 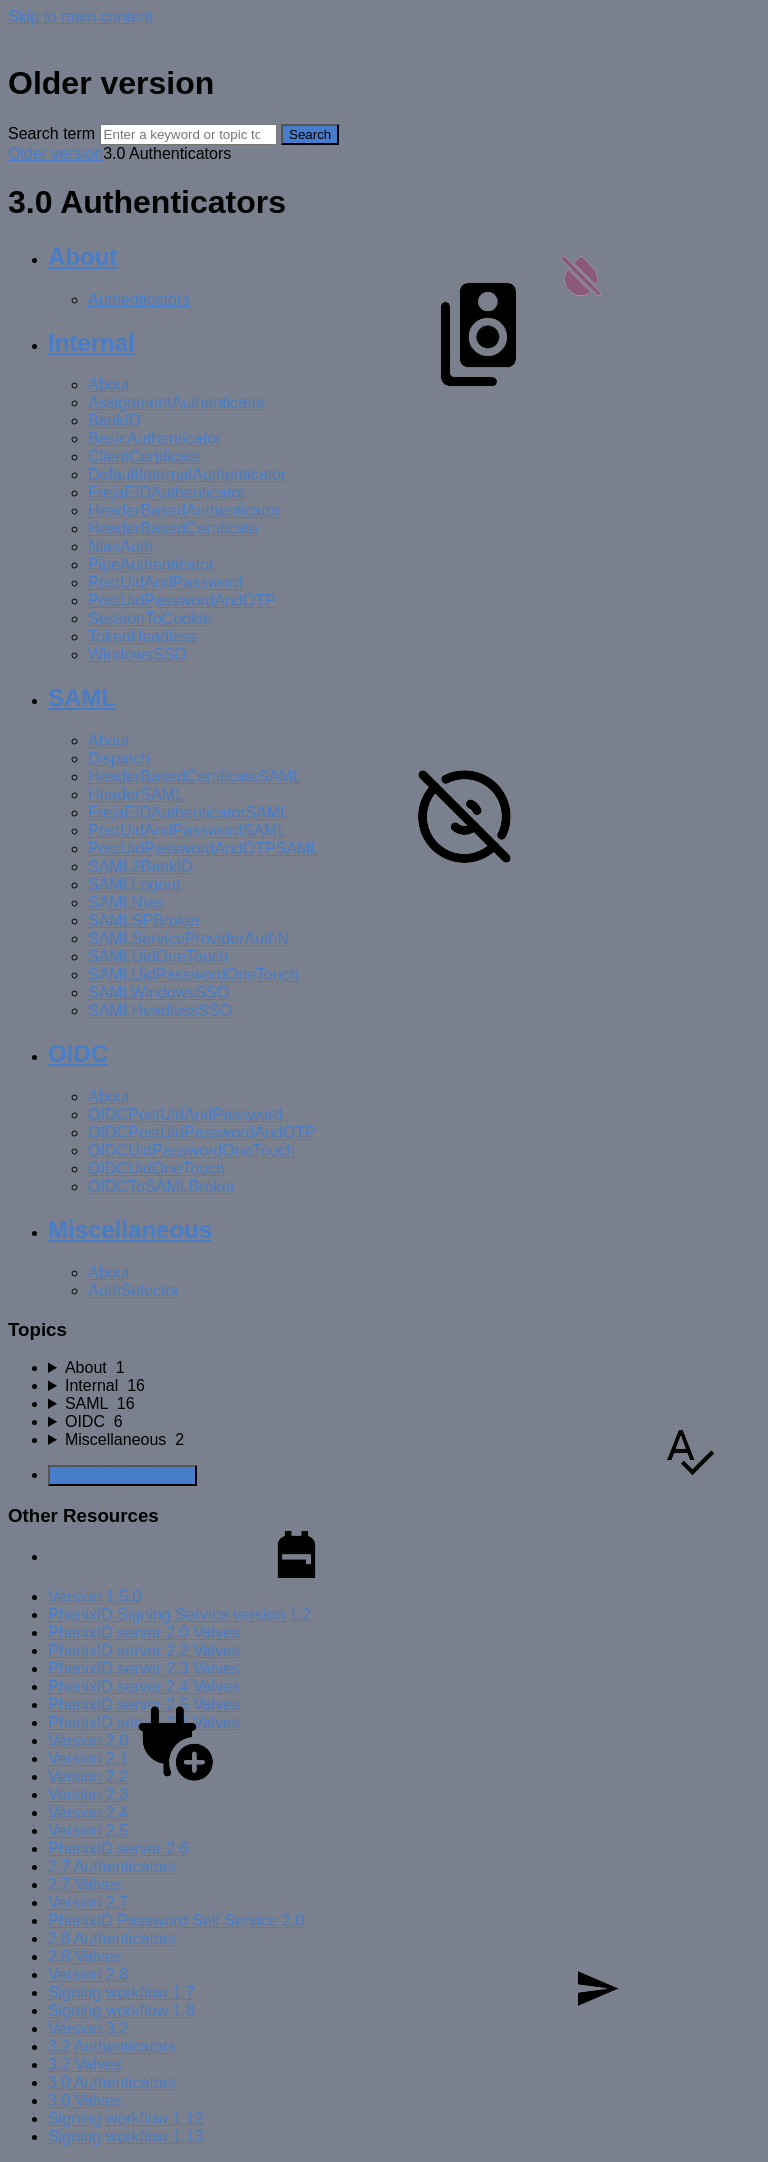 I want to click on add a new power connection or device, so click(x=171, y=1743).